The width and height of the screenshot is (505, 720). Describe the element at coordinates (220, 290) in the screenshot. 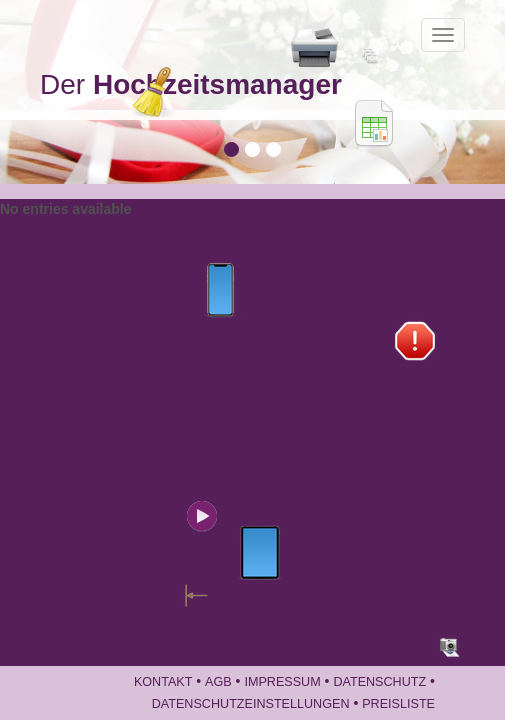

I see `indicates a connected iPhone device` at that location.